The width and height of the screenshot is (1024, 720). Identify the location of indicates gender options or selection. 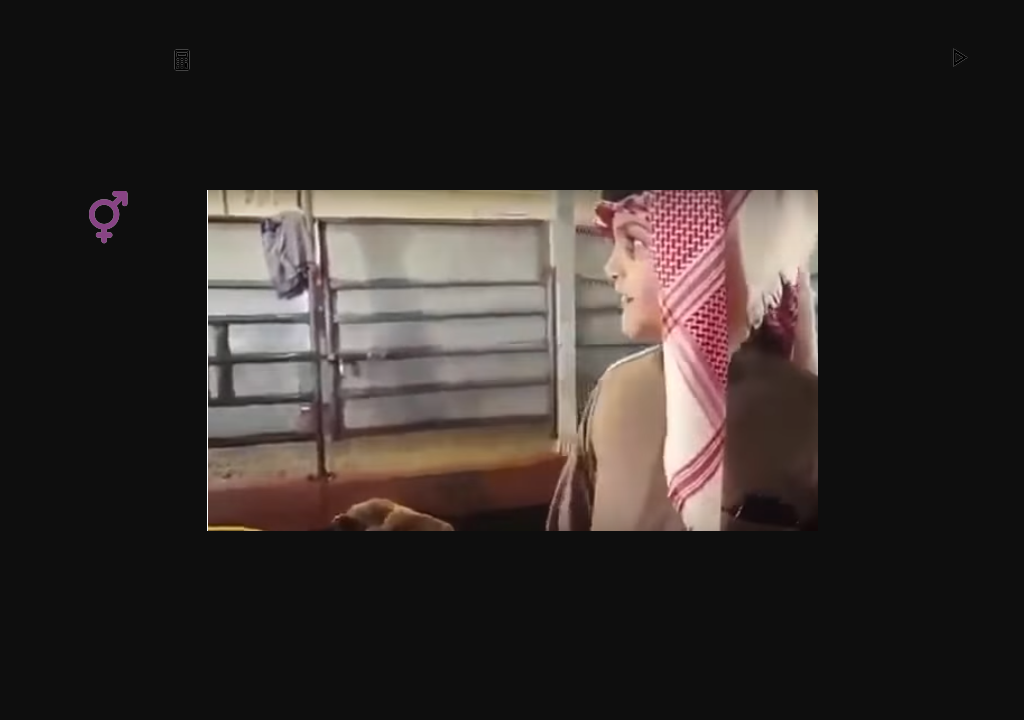
(105, 218).